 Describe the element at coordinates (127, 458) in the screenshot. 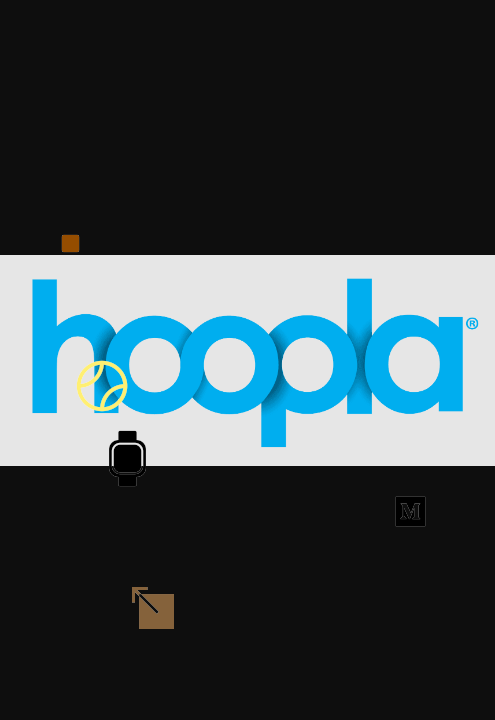

I see `access smartwatch settings or companion app` at that location.